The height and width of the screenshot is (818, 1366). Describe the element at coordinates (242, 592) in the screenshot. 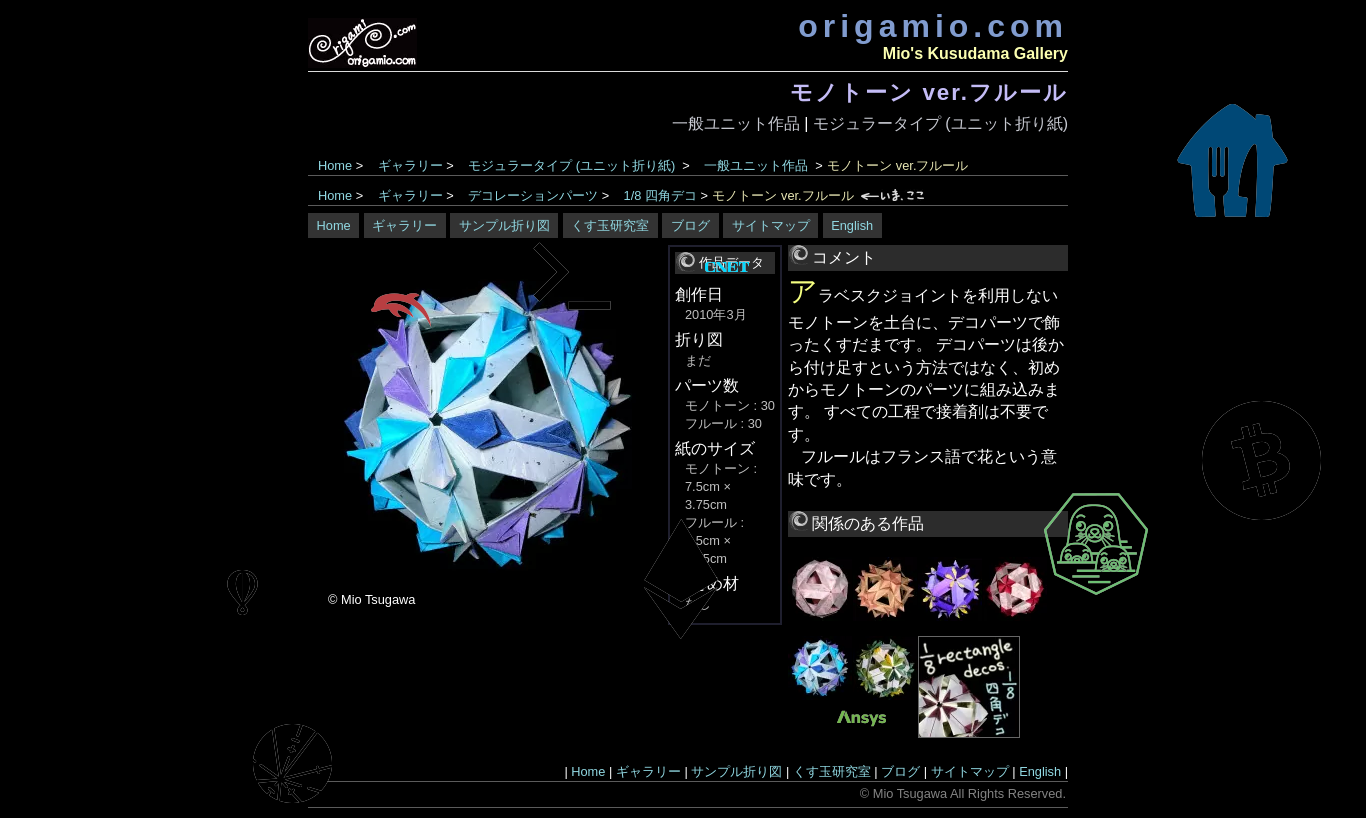

I see `fly.io logo` at that location.